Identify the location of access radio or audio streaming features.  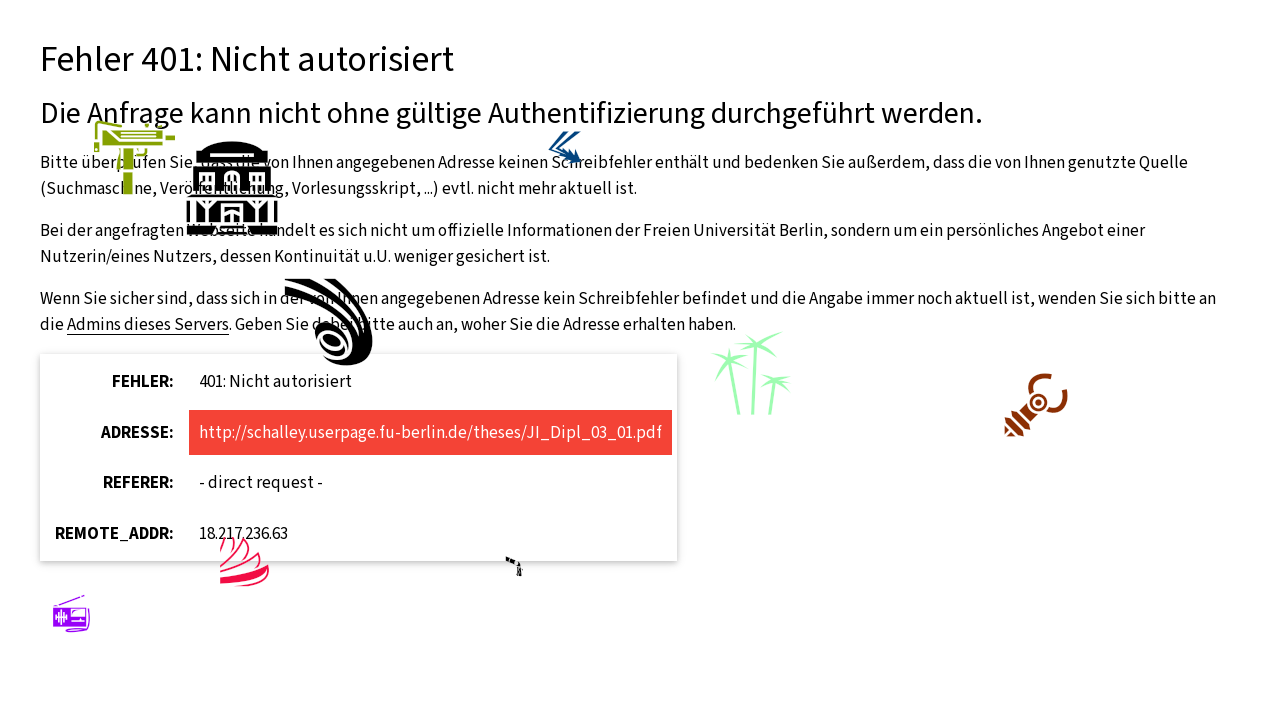
(71, 613).